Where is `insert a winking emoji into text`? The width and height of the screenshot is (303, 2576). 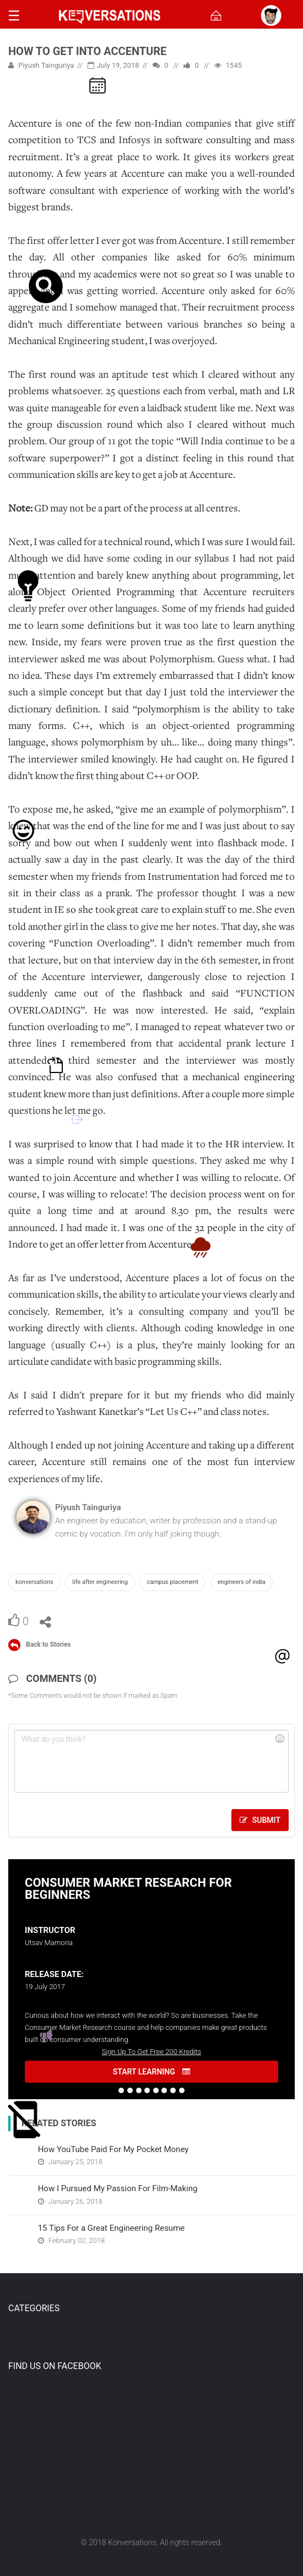
insert a winking emoji into text is located at coordinates (23, 830).